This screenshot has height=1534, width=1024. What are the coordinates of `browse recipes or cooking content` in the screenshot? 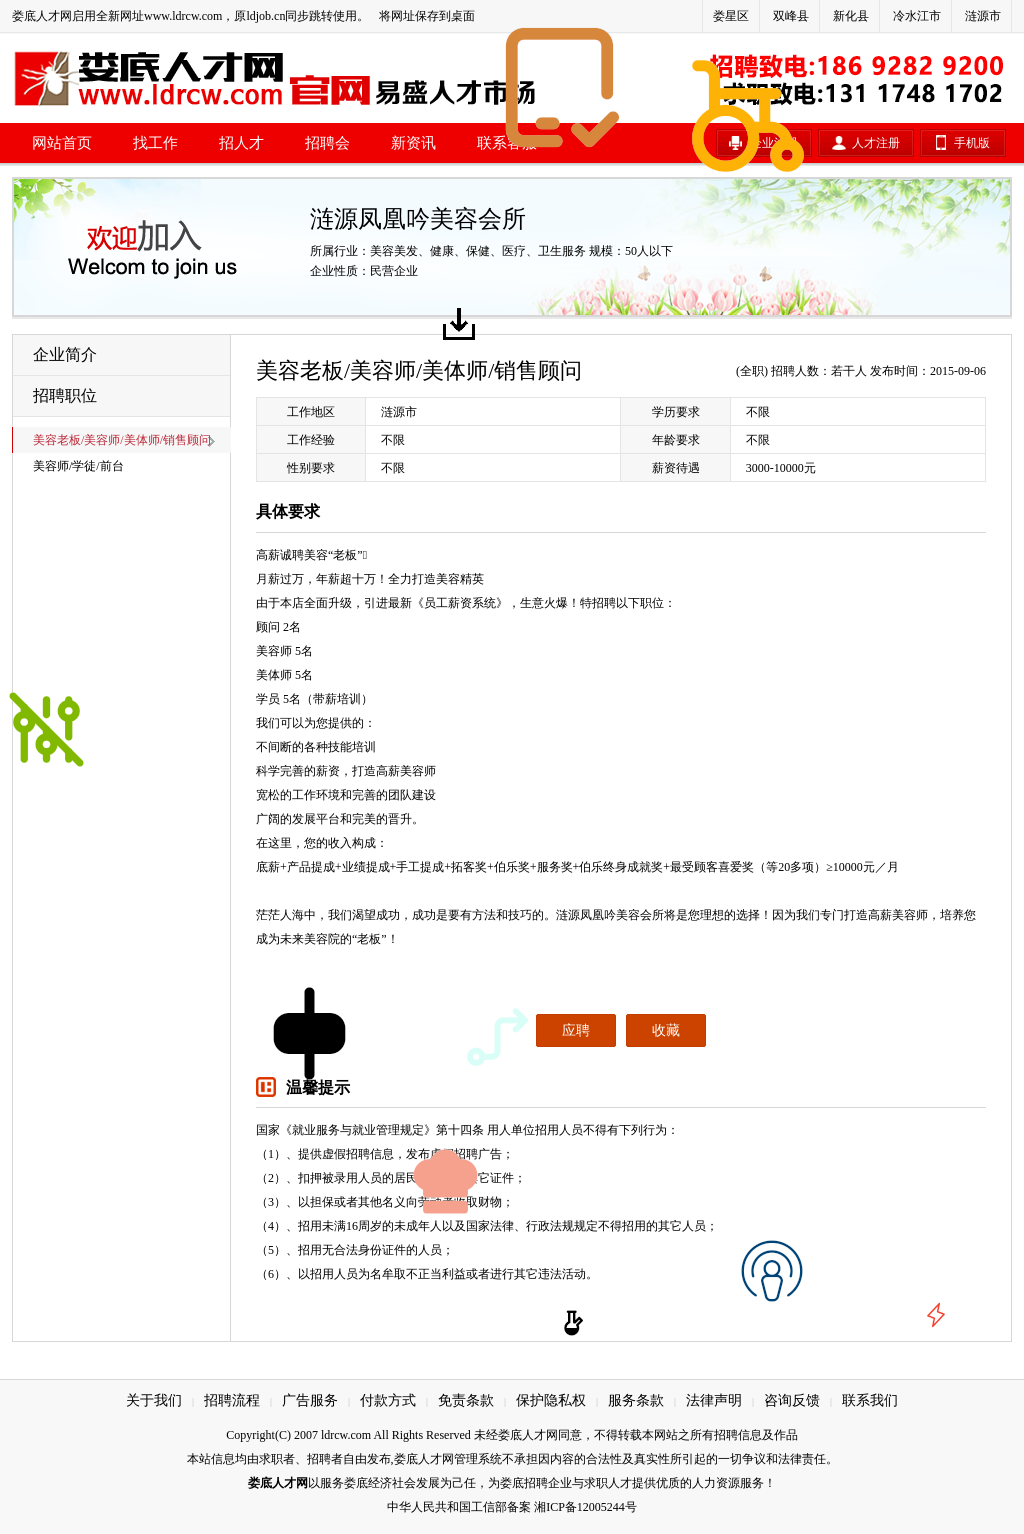 It's located at (445, 1181).